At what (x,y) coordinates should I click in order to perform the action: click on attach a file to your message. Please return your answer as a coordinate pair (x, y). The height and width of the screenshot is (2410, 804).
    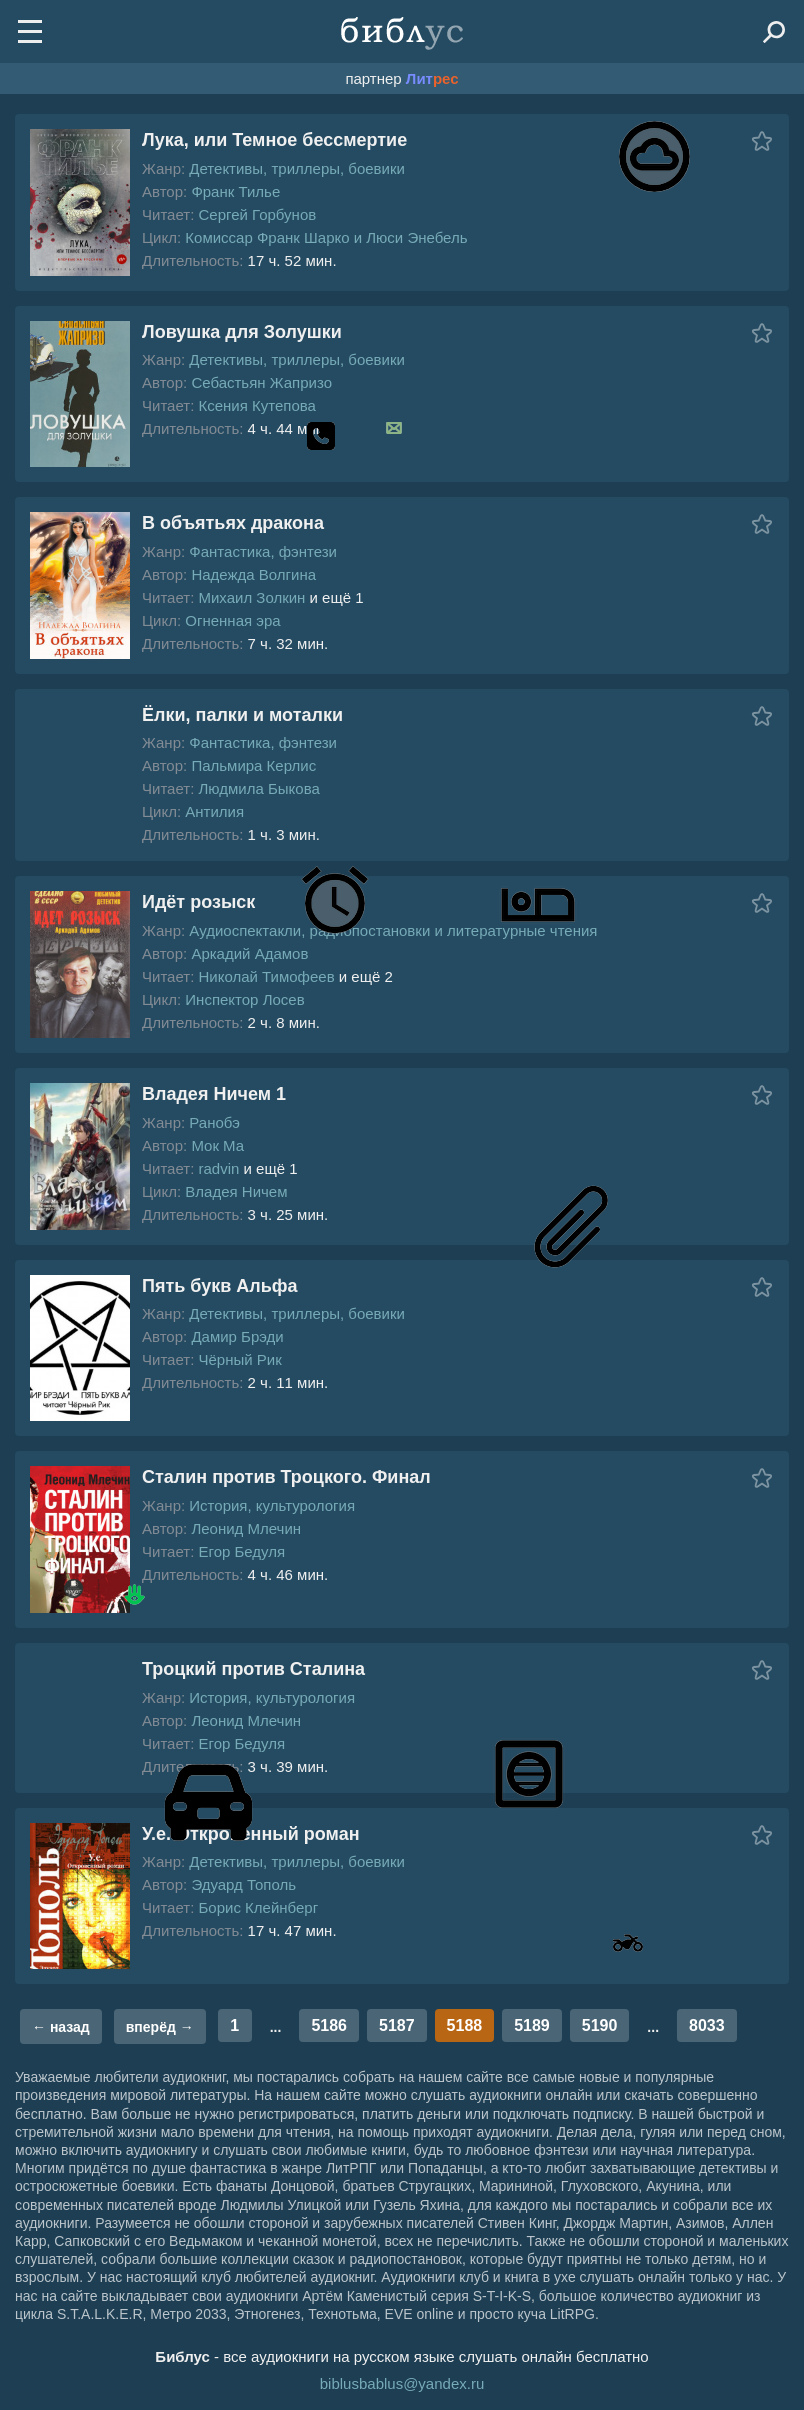
    Looking at the image, I should click on (572, 1226).